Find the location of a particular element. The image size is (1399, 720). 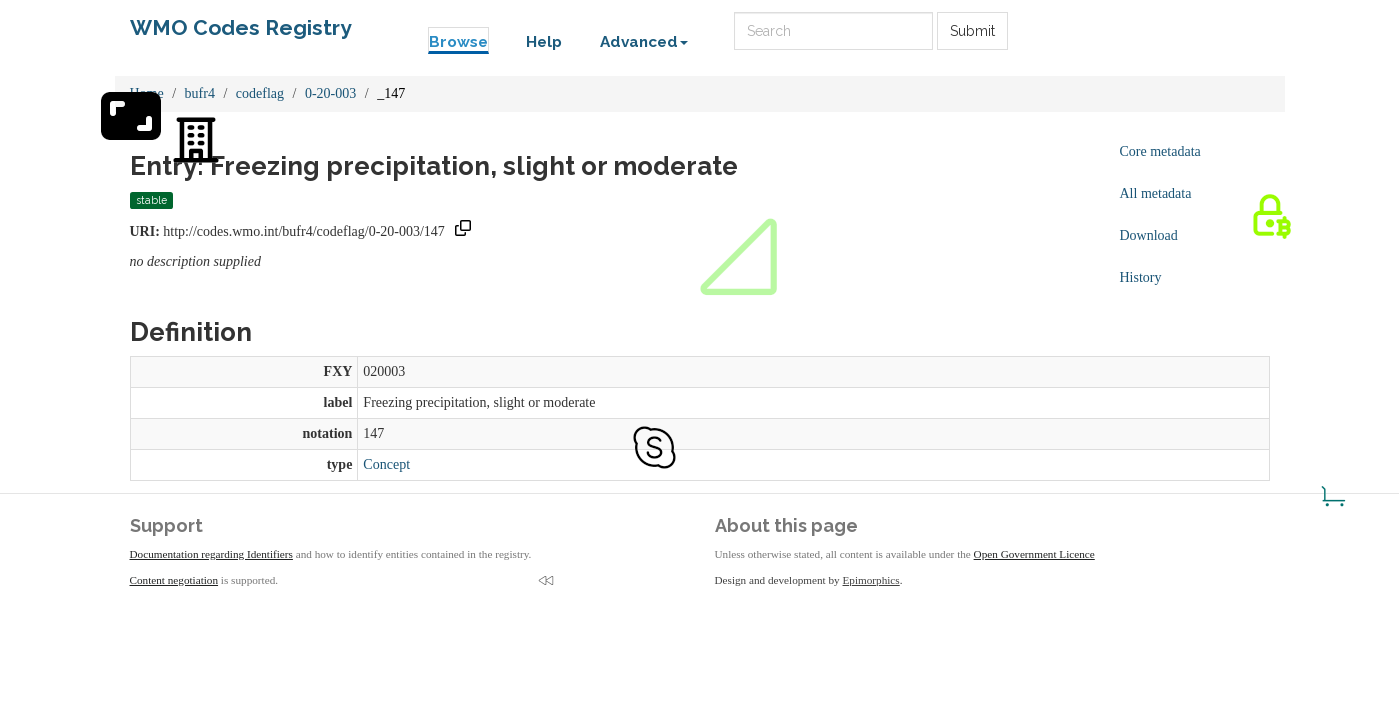

adjust image or video aspect ratio is located at coordinates (131, 116).